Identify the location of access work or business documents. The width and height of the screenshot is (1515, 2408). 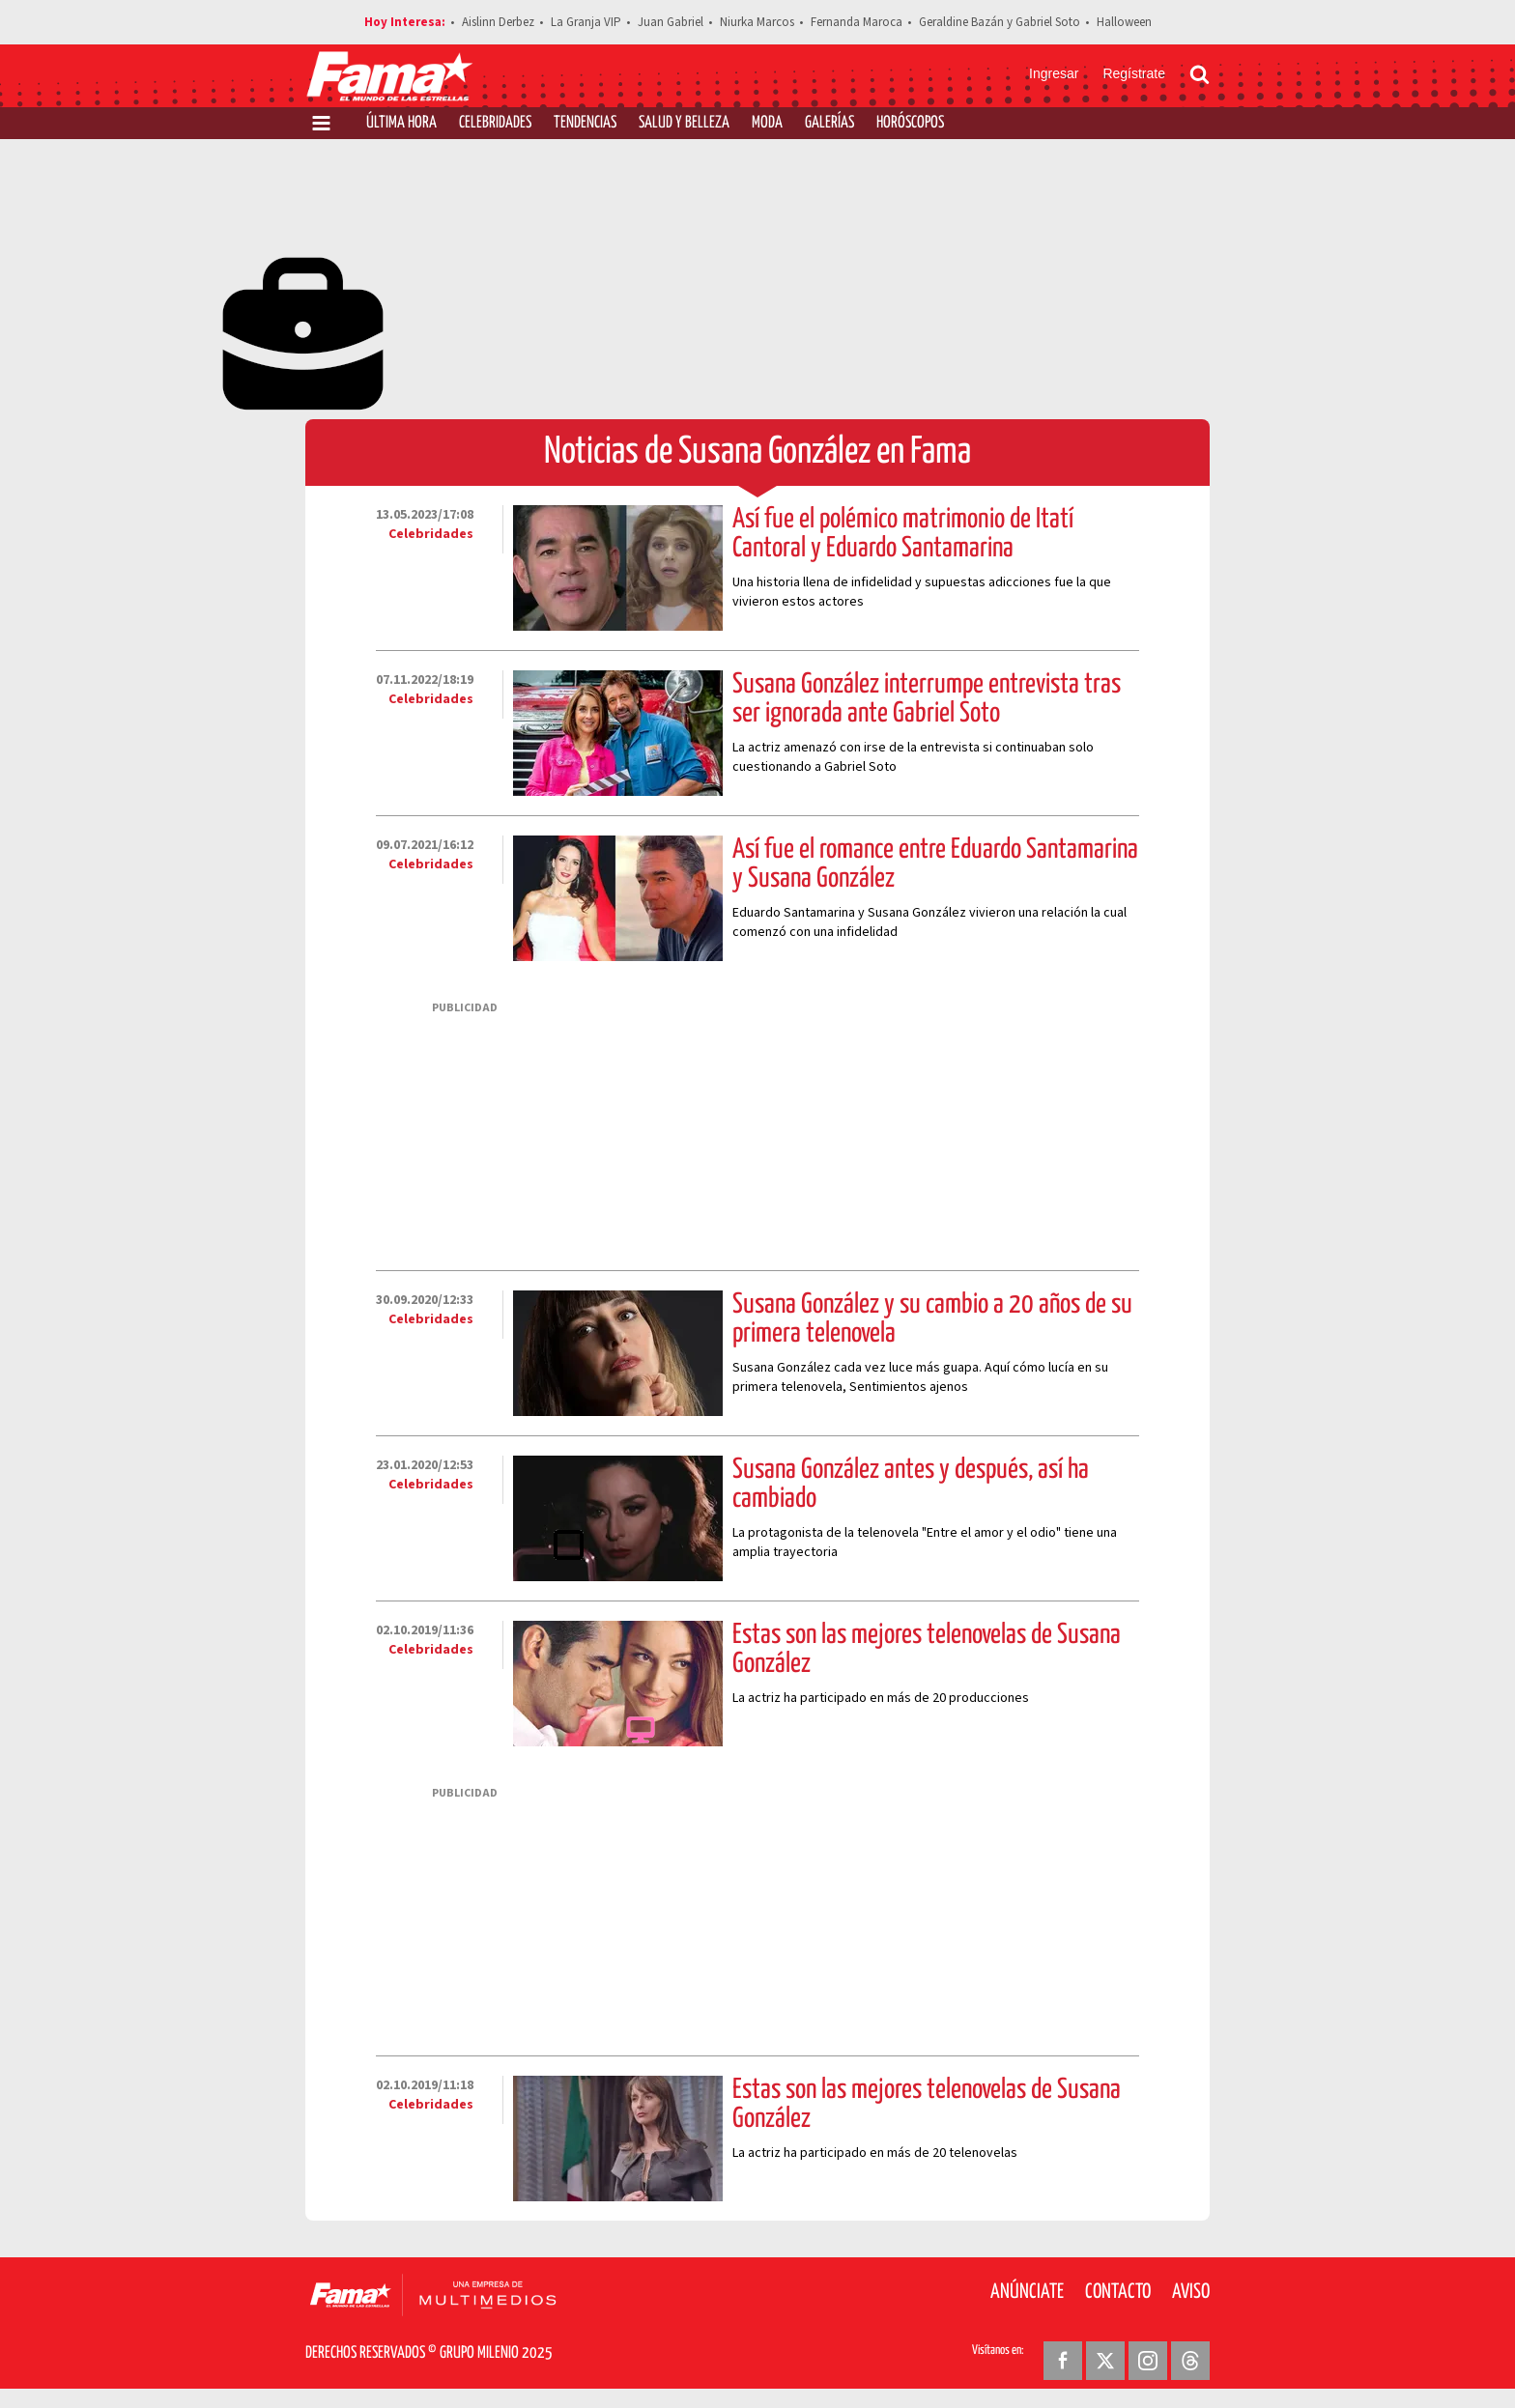
(302, 337).